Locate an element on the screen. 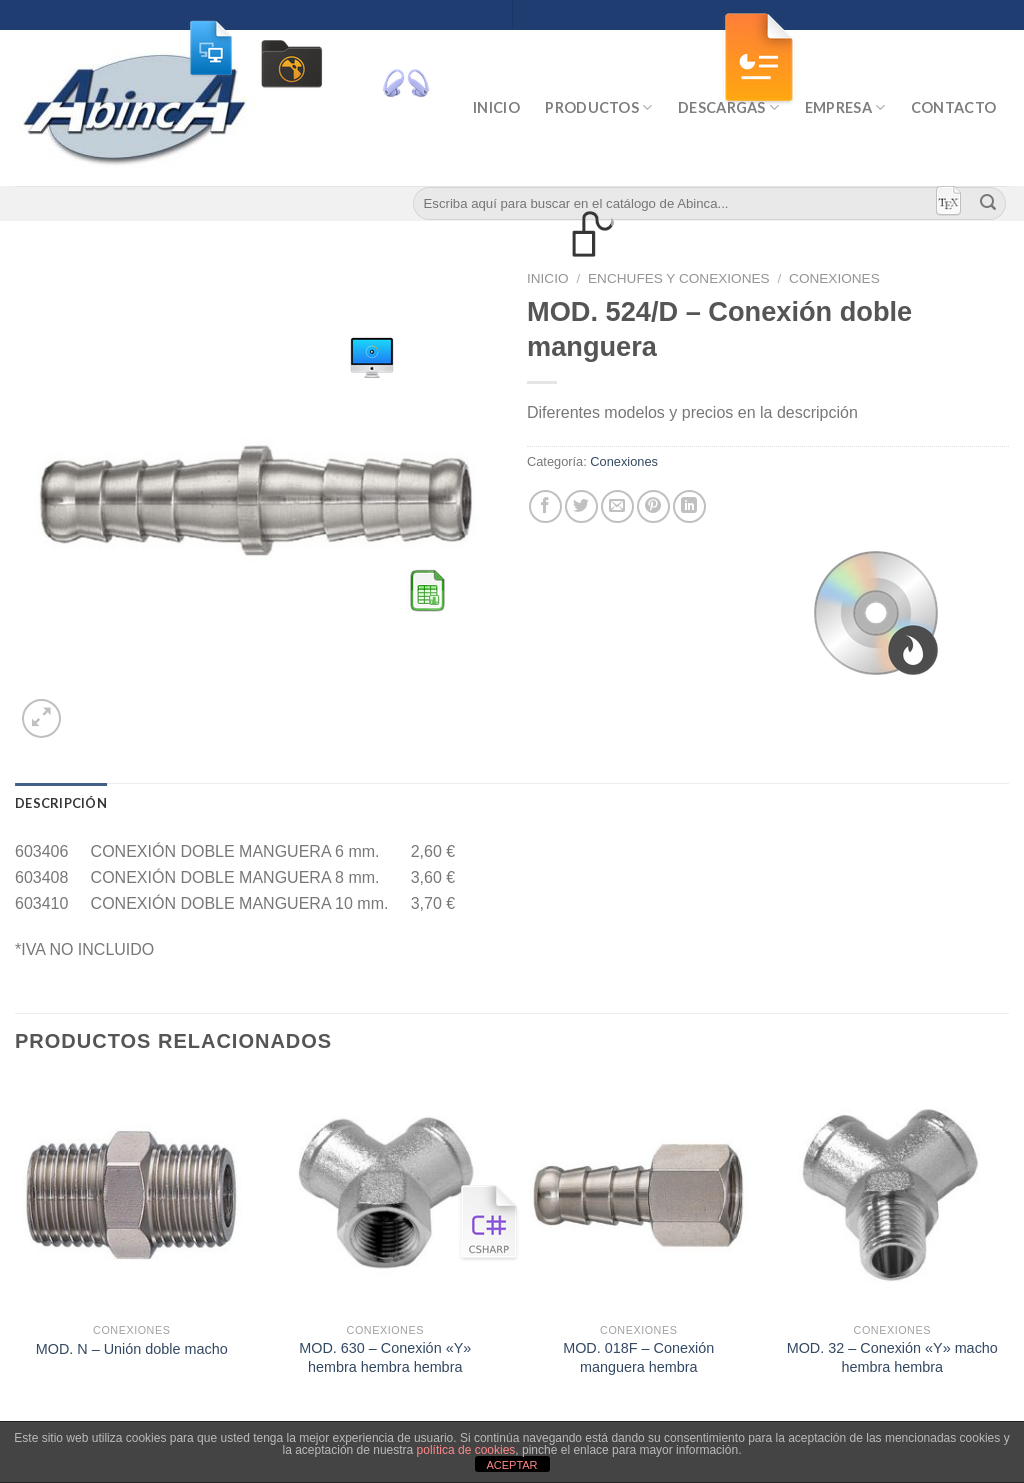  open a remote desktop connection file is located at coordinates (211, 49).